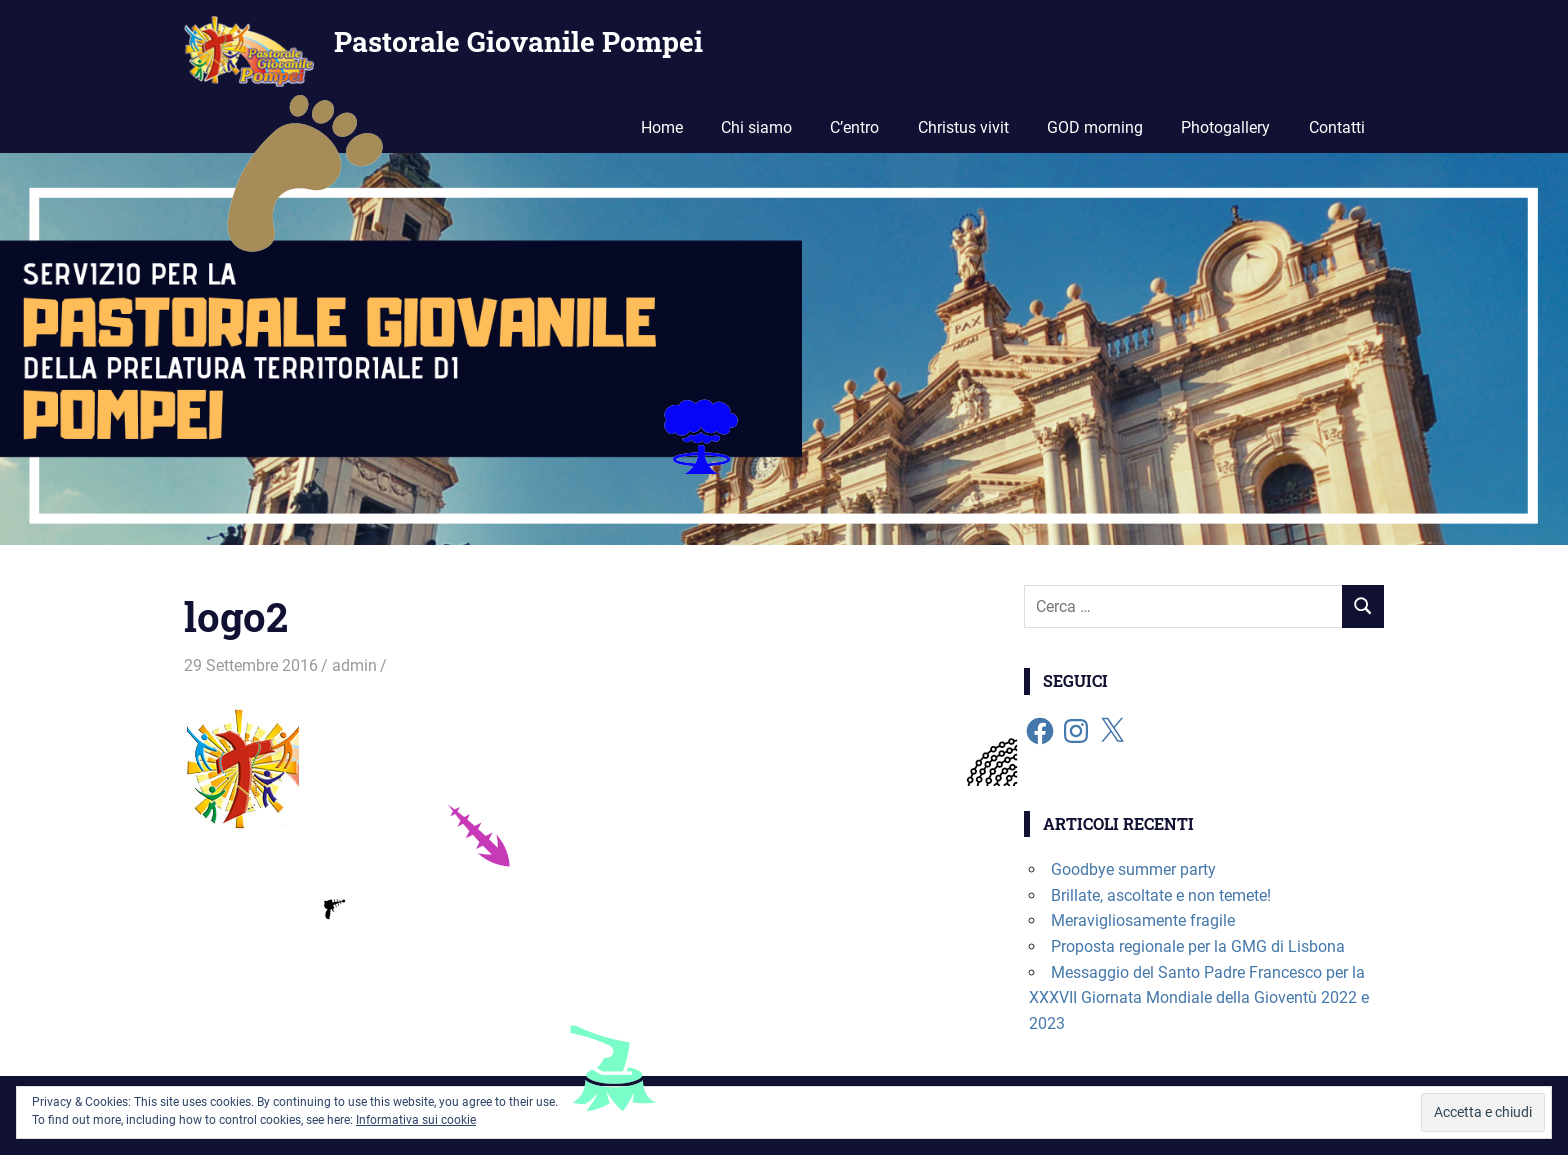 This screenshot has width=1568, height=1155. What do you see at coordinates (701, 437) in the screenshot?
I see `indicates explosion or blast event in game` at bounding box center [701, 437].